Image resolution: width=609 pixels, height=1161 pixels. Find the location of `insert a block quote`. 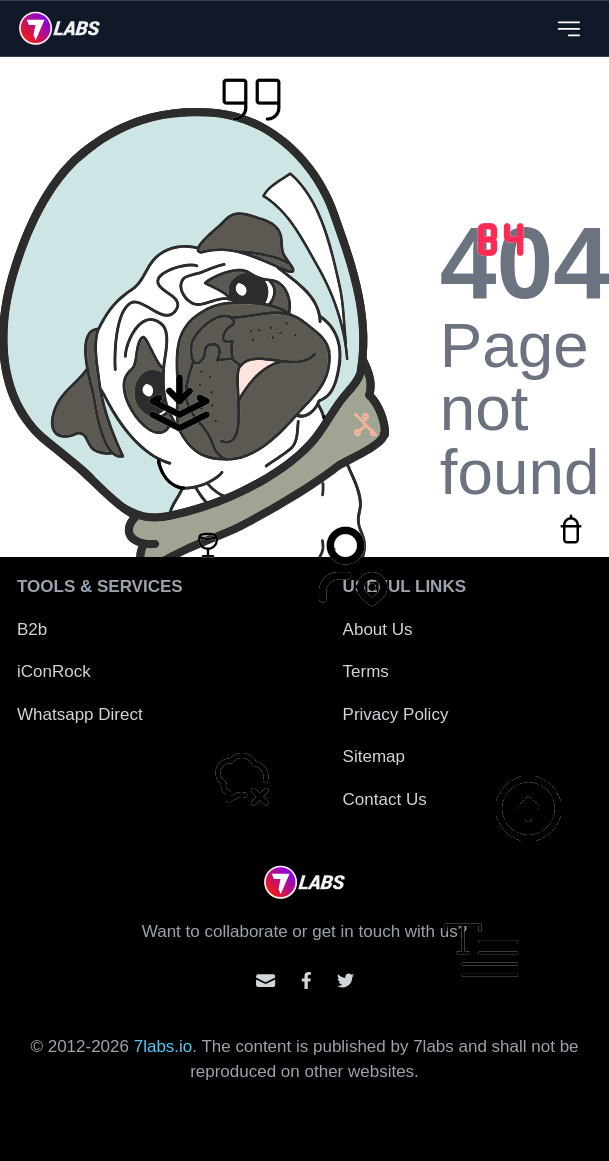

insert a block quote is located at coordinates (251, 98).